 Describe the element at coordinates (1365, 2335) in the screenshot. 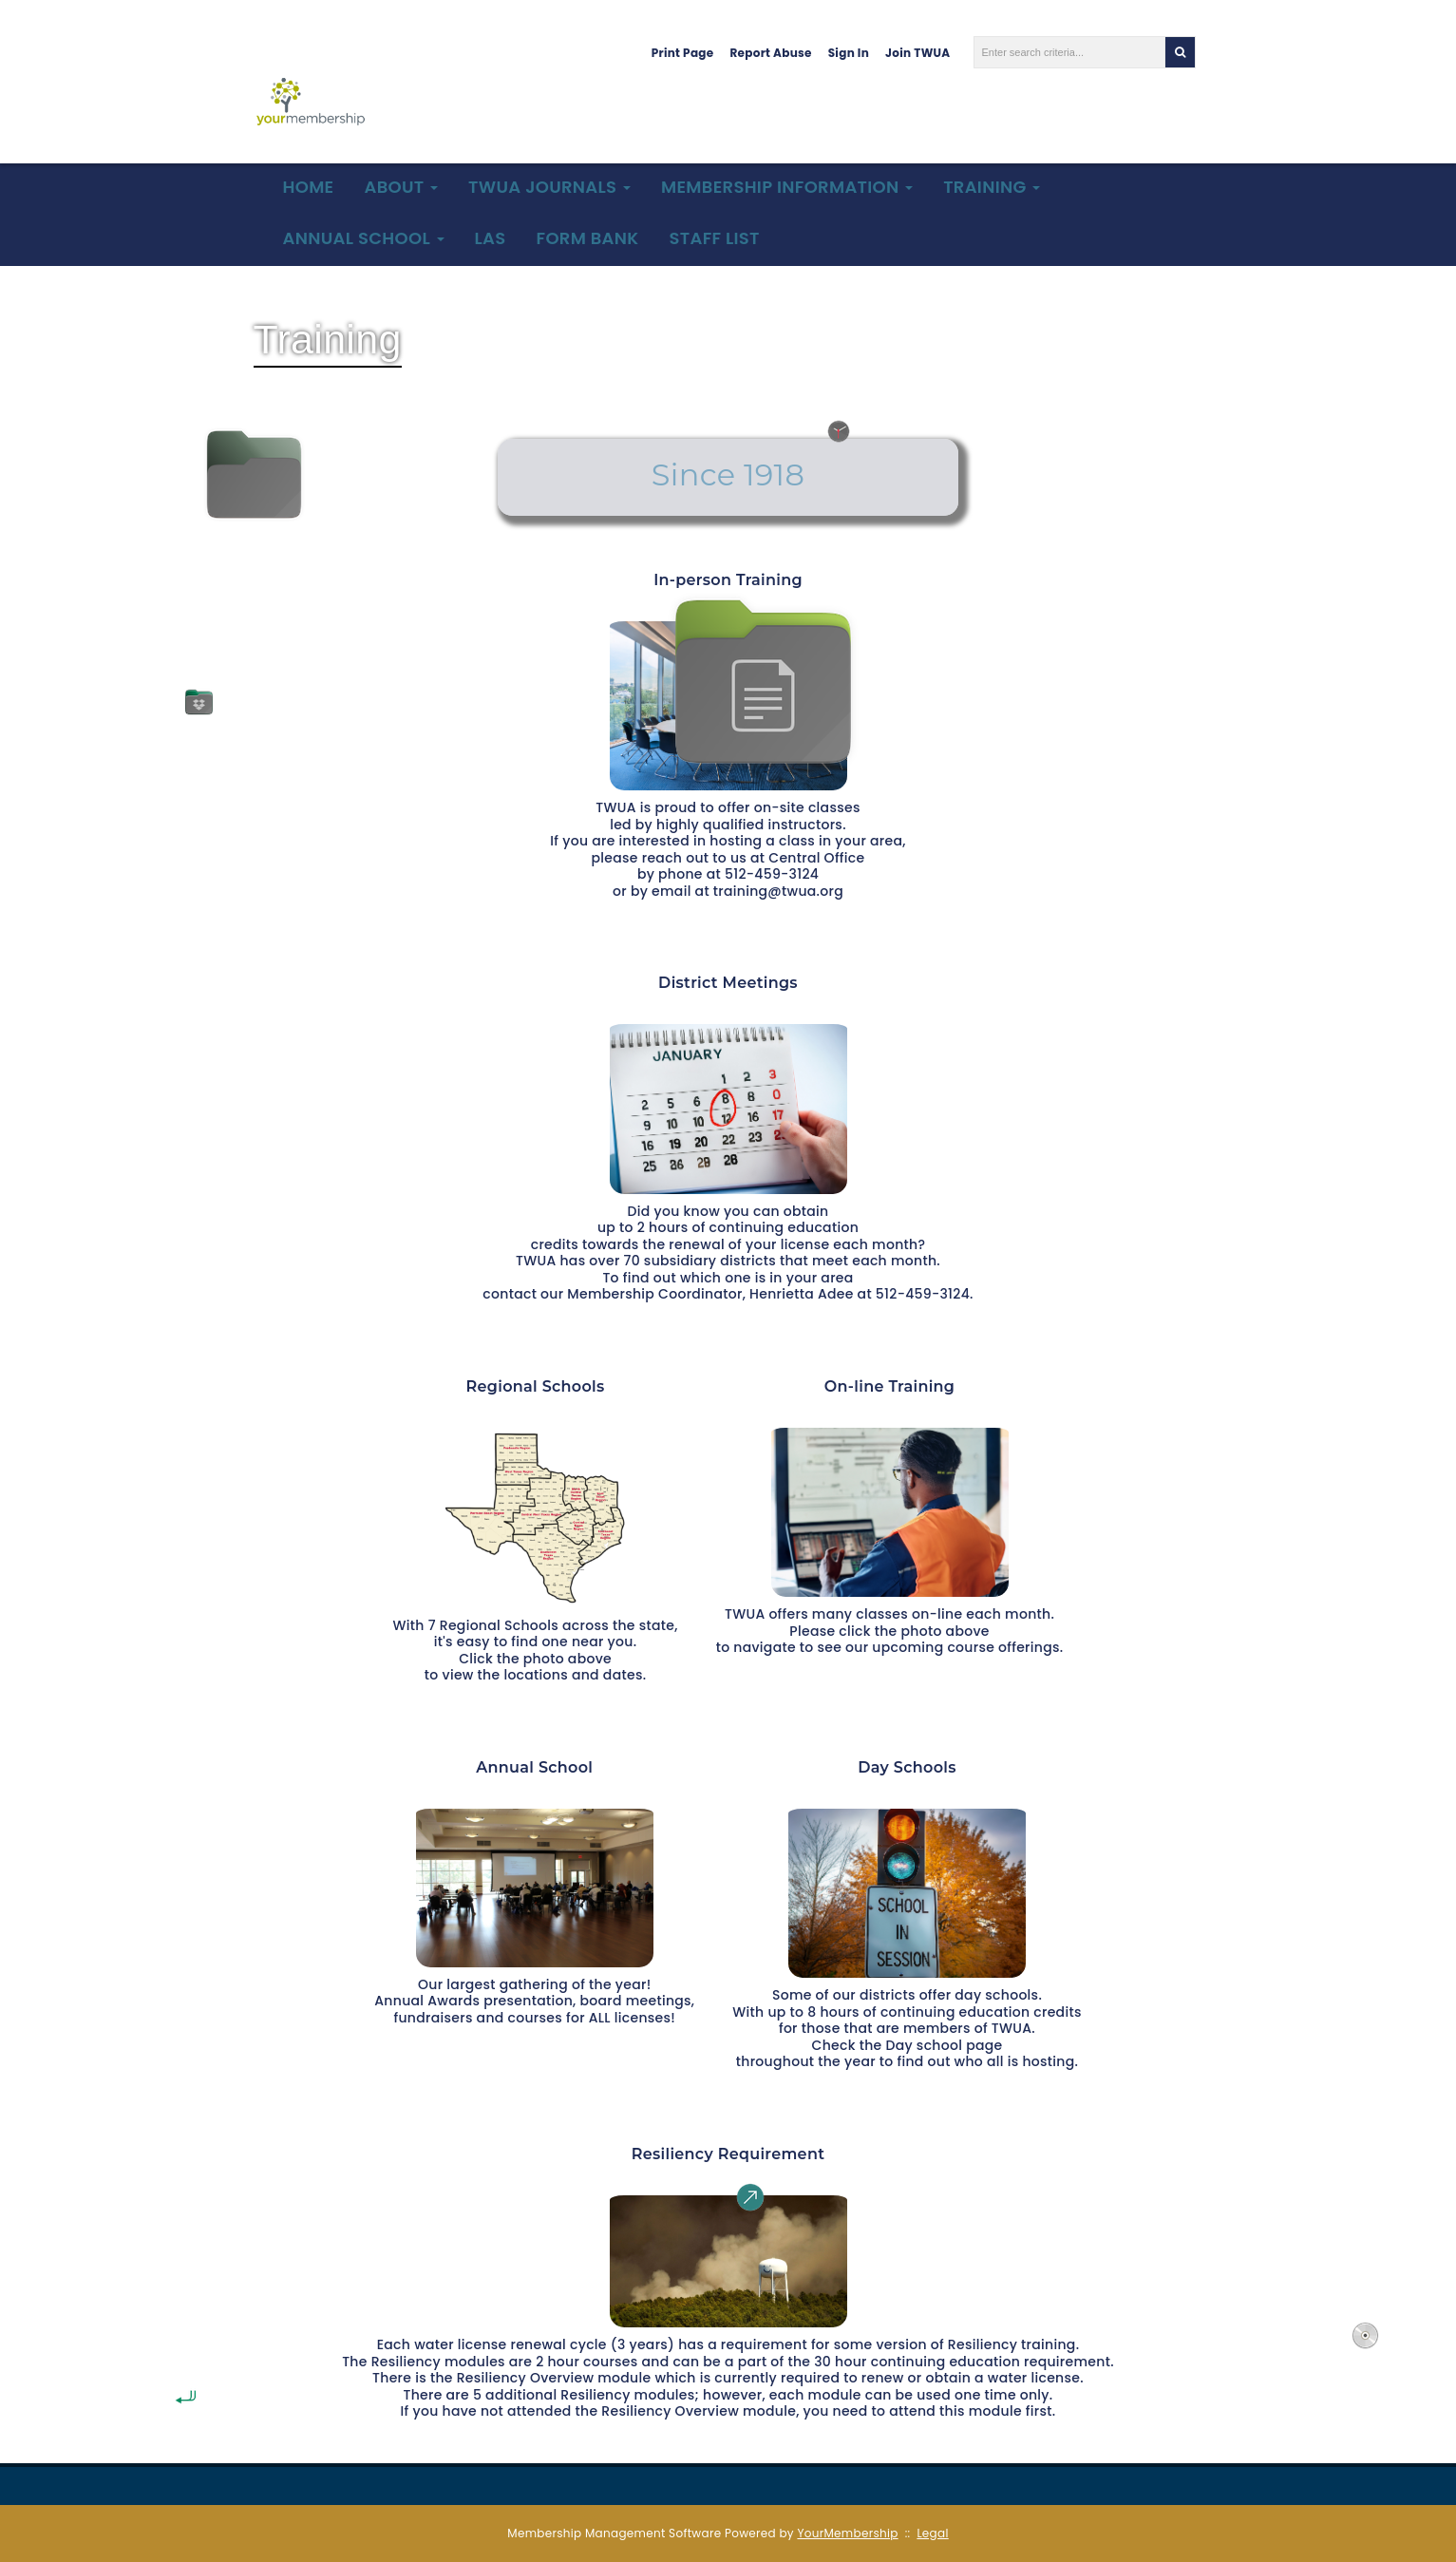

I see `access DVD-ROM drive` at that location.